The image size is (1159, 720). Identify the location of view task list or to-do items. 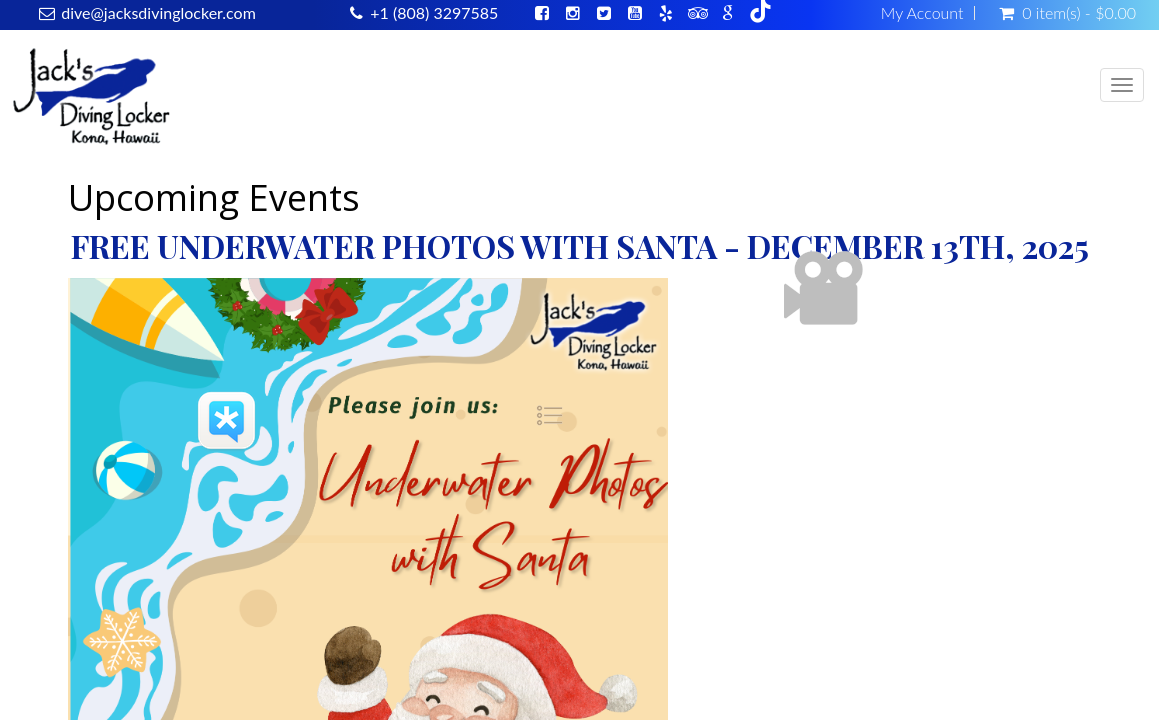
(549, 414).